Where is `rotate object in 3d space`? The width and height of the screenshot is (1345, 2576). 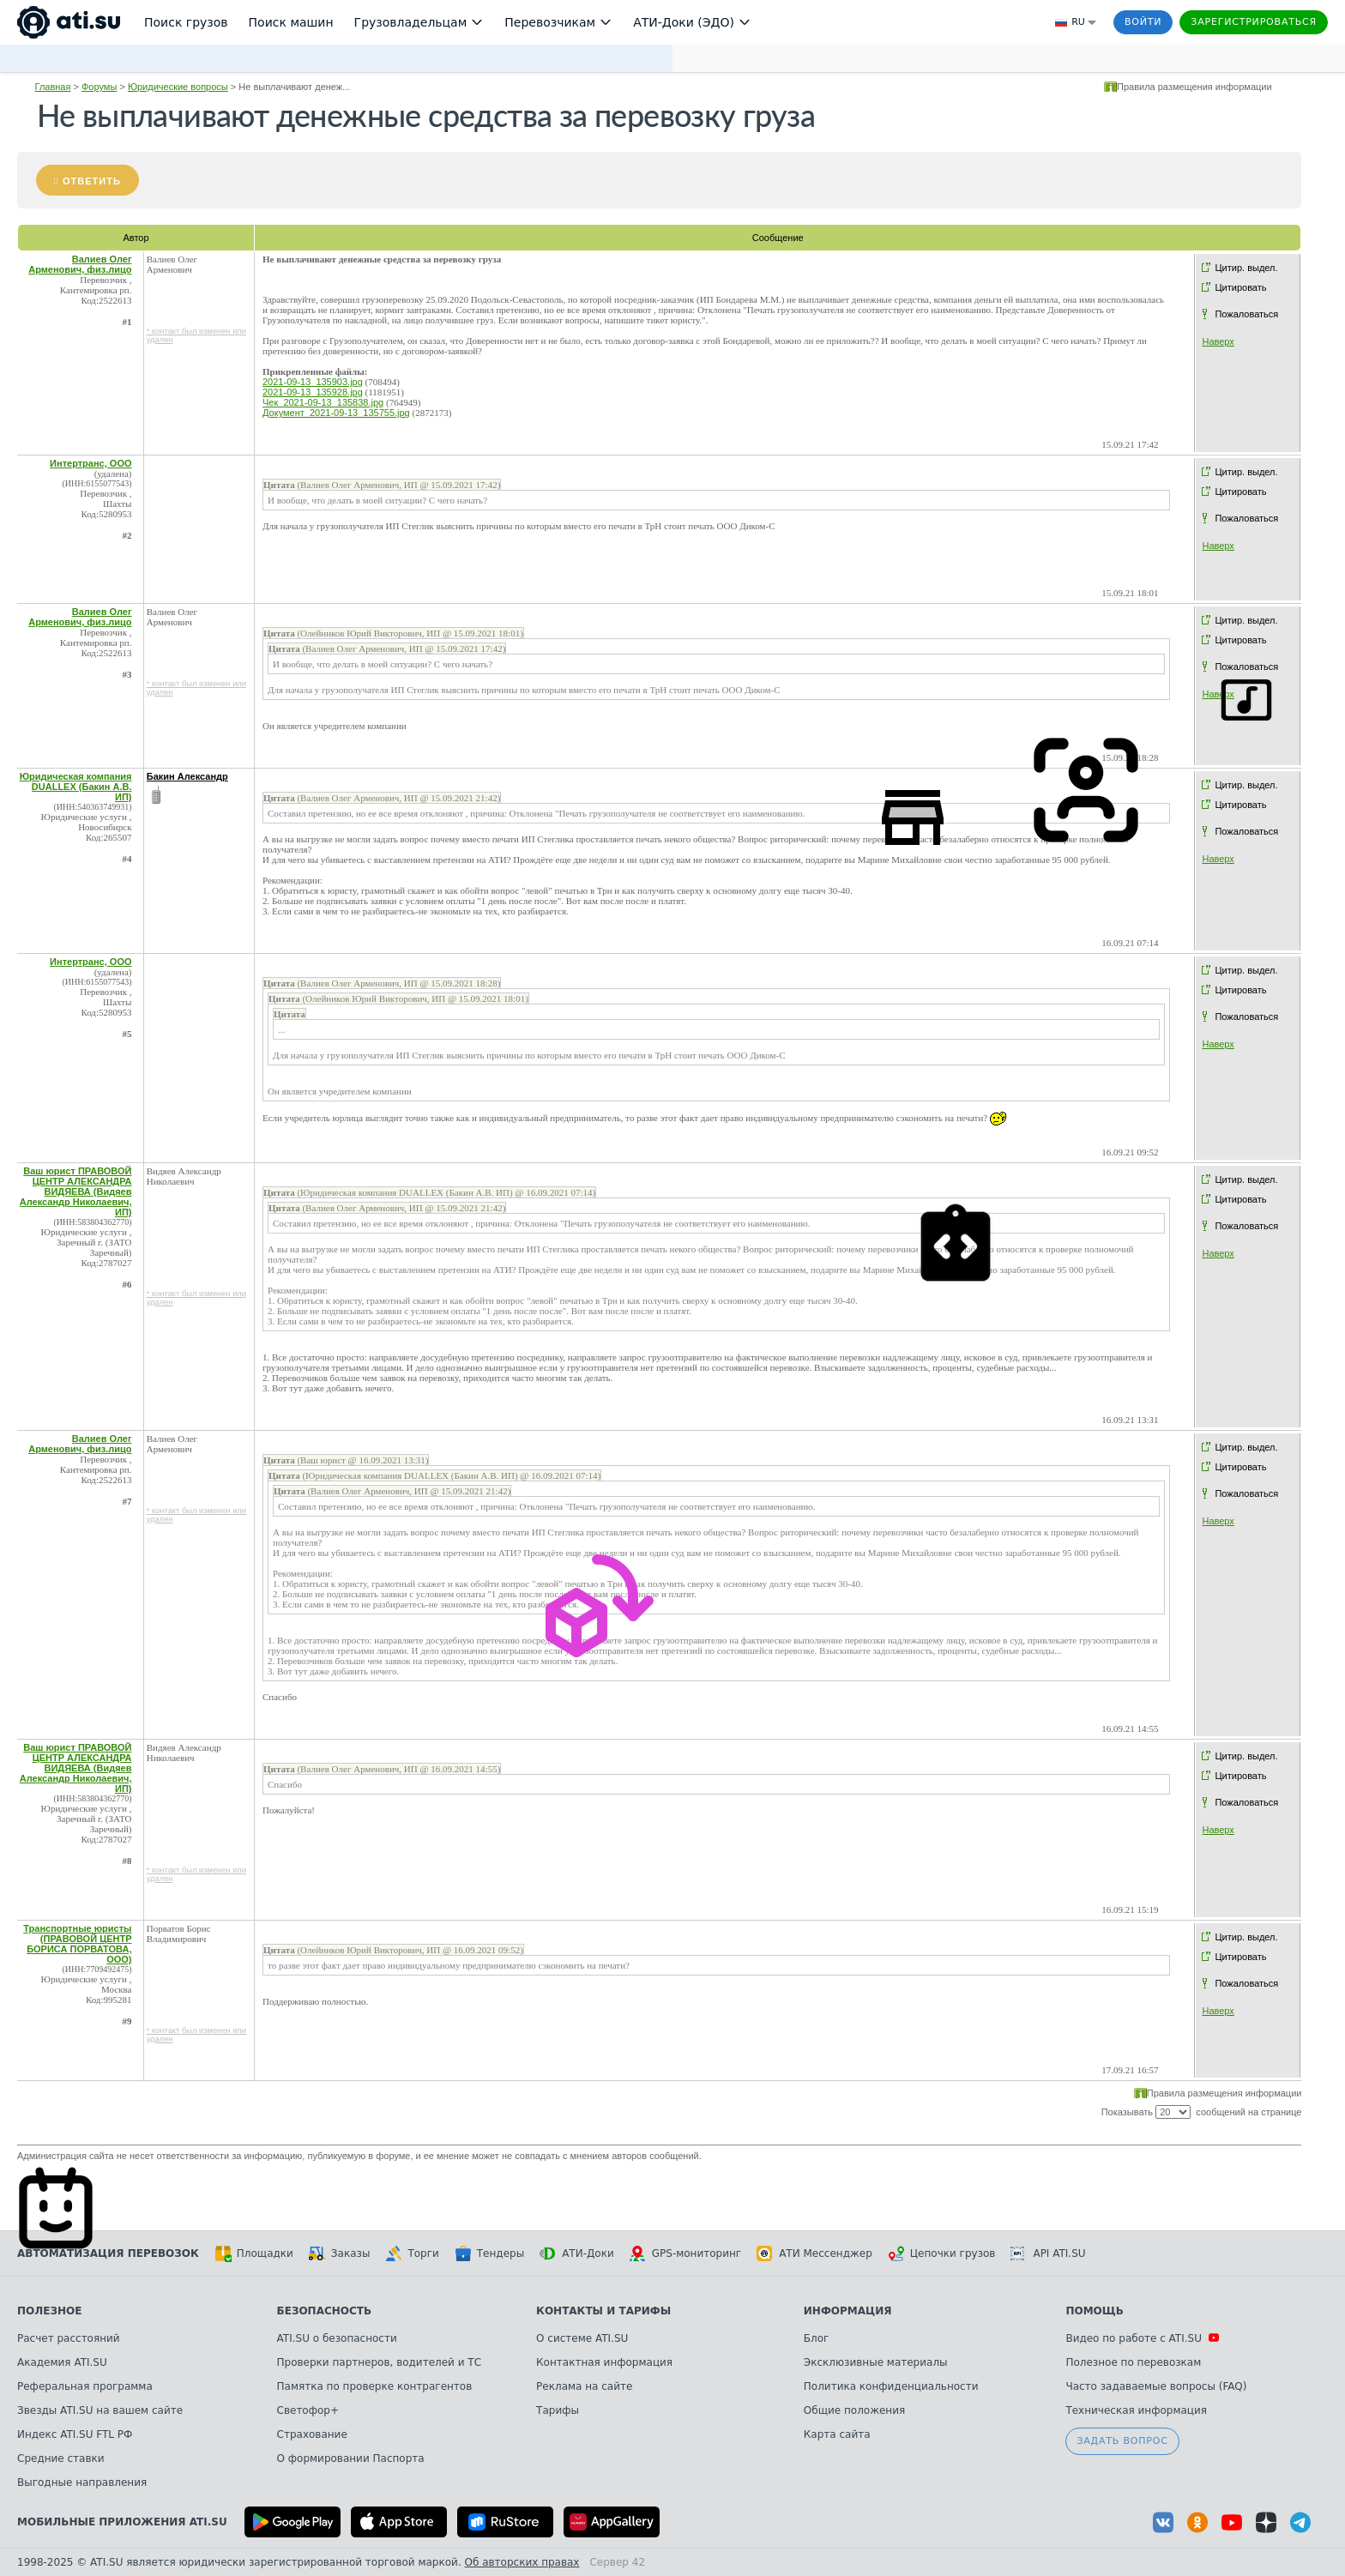
rotate object in 3d space is located at coordinates (597, 1606).